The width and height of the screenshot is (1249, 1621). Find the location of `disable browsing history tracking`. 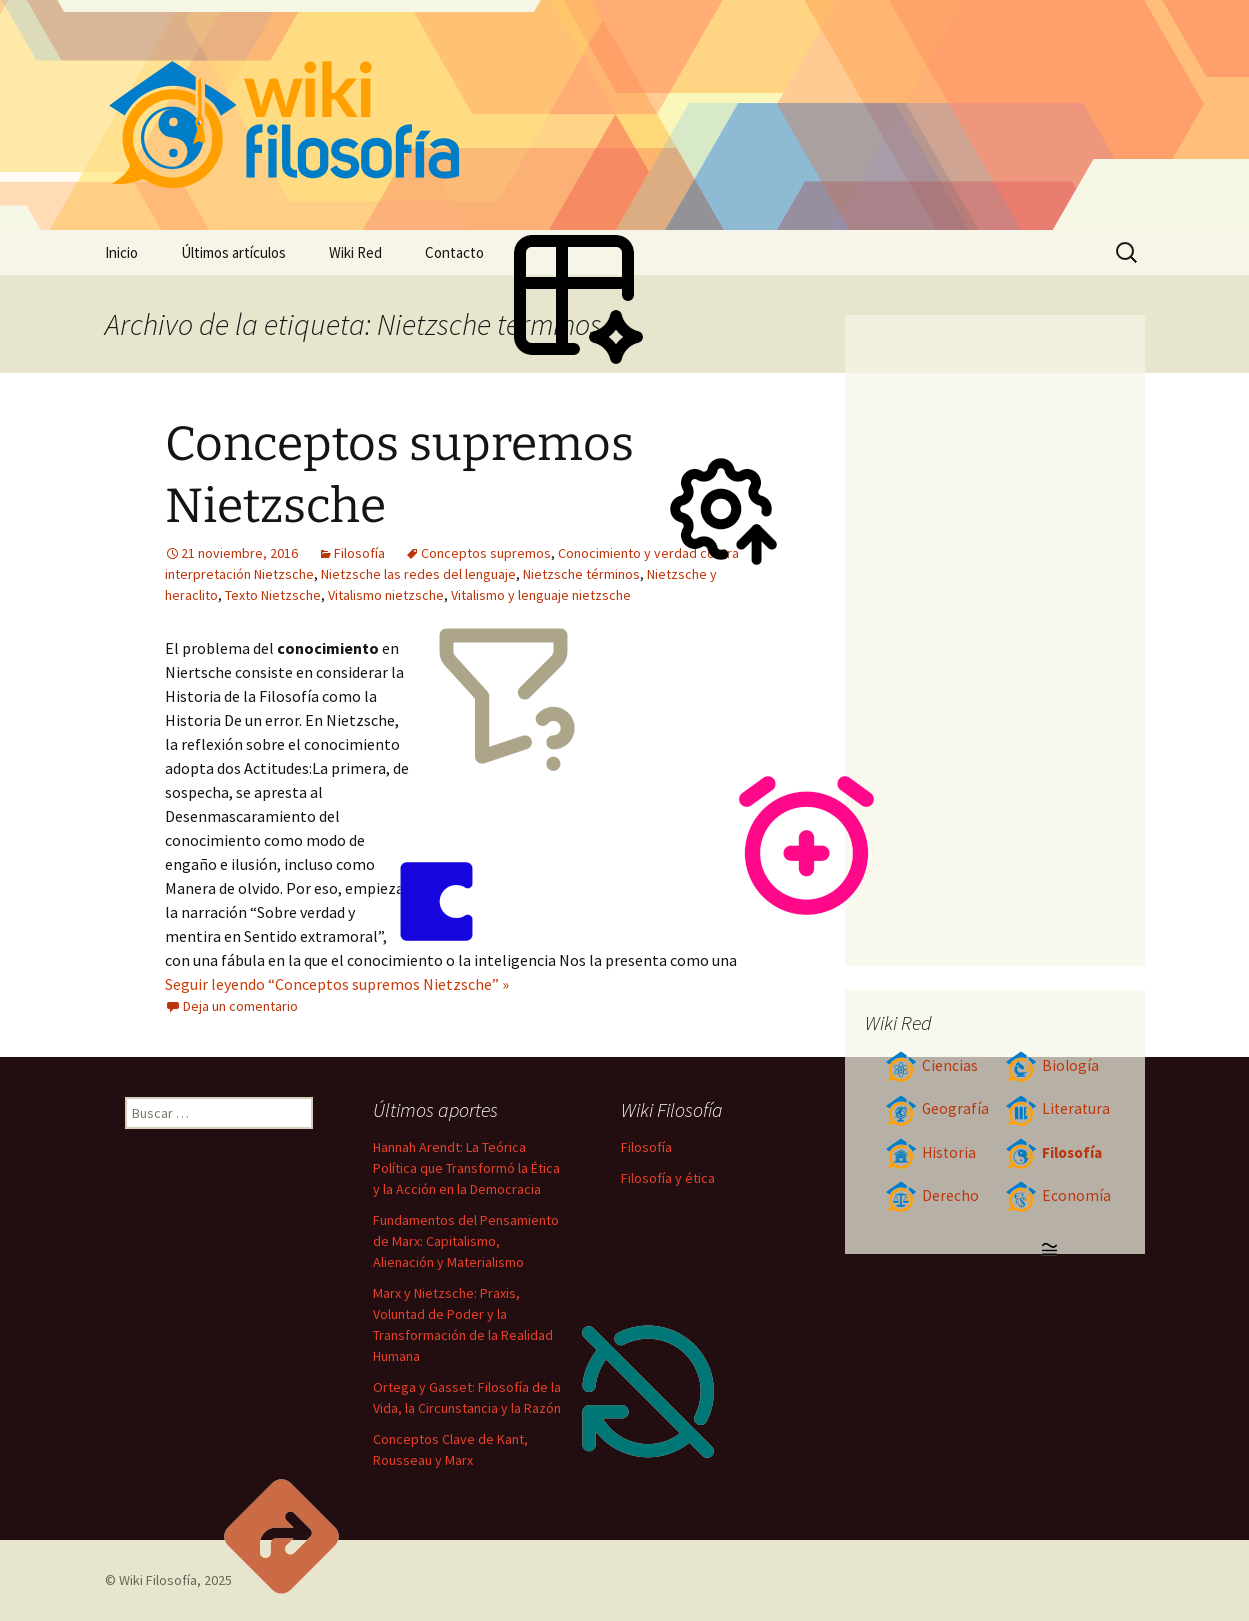

disable browsing history tracking is located at coordinates (648, 1392).